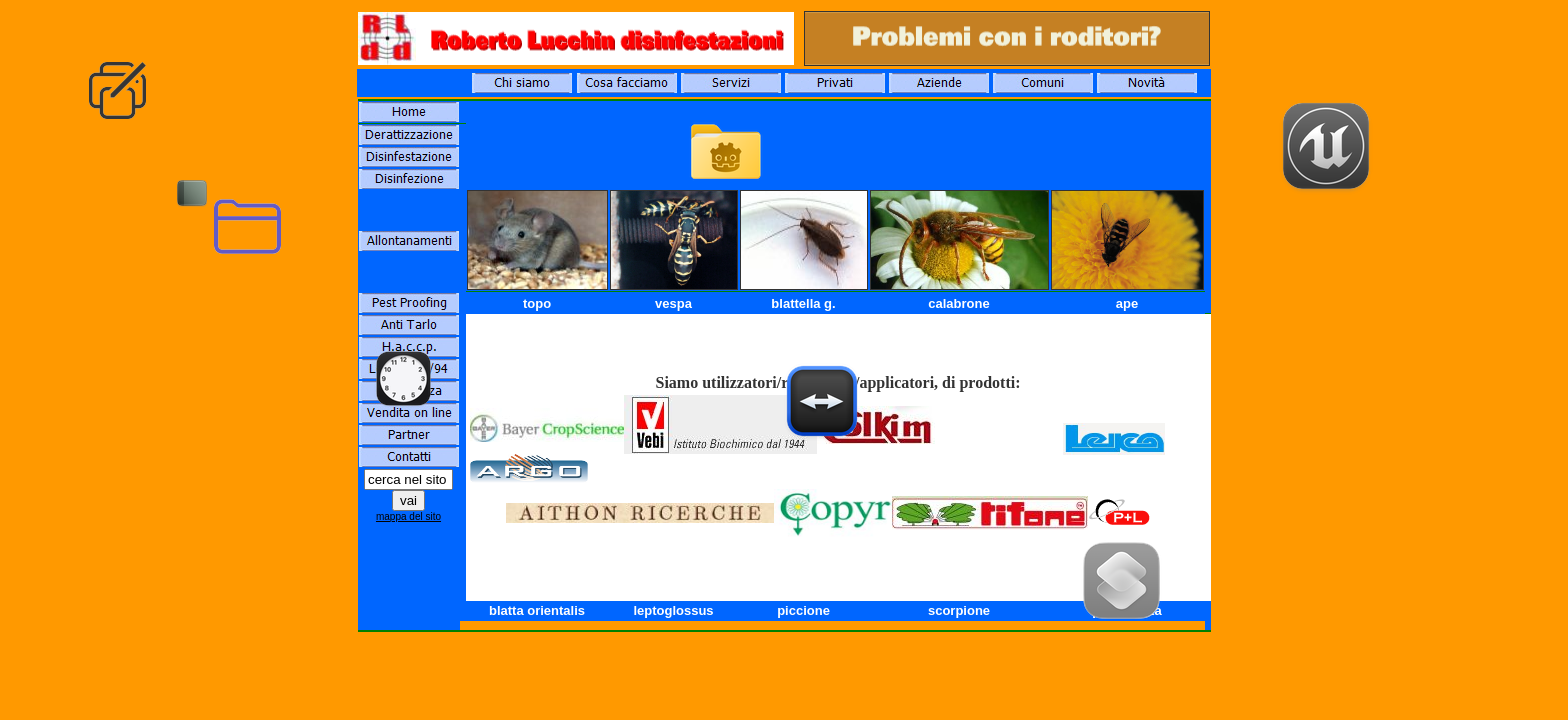 This screenshot has width=1568, height=720. I want to click on open TeamViewer for remote desktop access, so click(822, 401).